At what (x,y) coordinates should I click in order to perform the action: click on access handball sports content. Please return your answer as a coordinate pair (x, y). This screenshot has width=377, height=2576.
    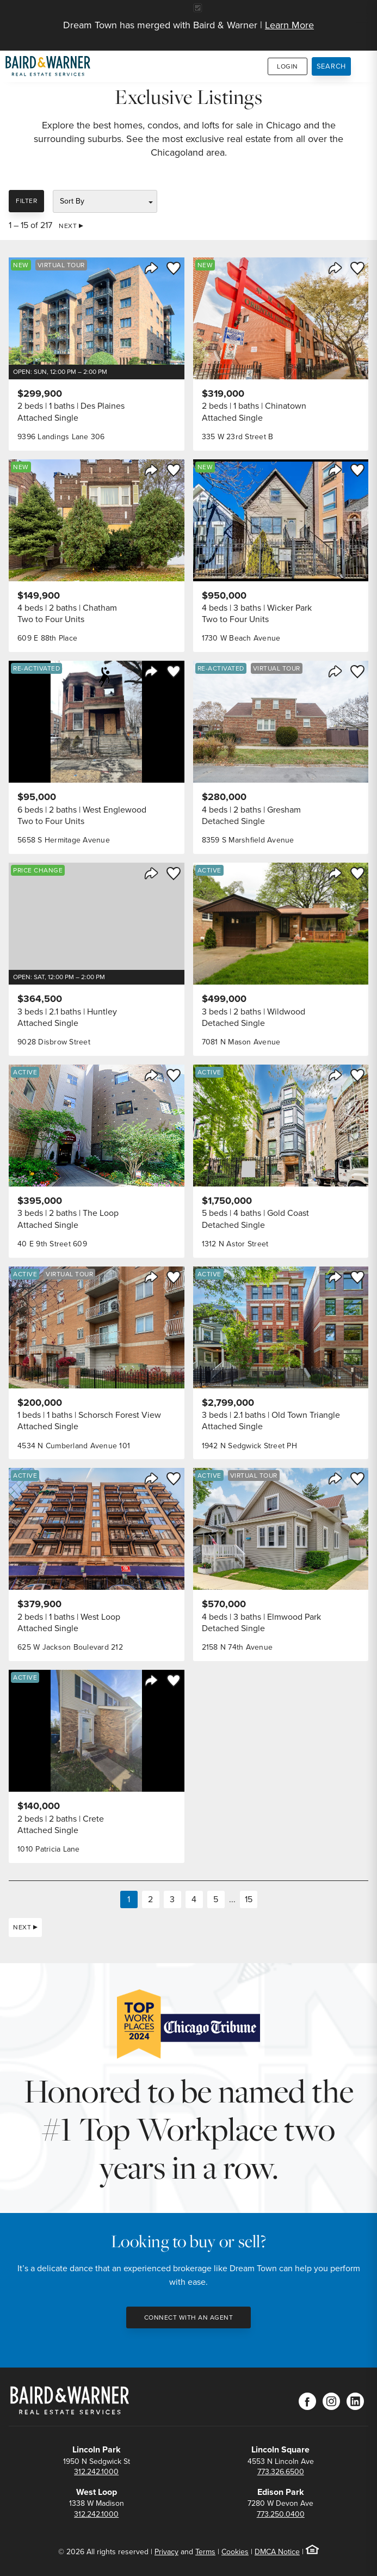
    Looking at the image, I should click on (104, 677).